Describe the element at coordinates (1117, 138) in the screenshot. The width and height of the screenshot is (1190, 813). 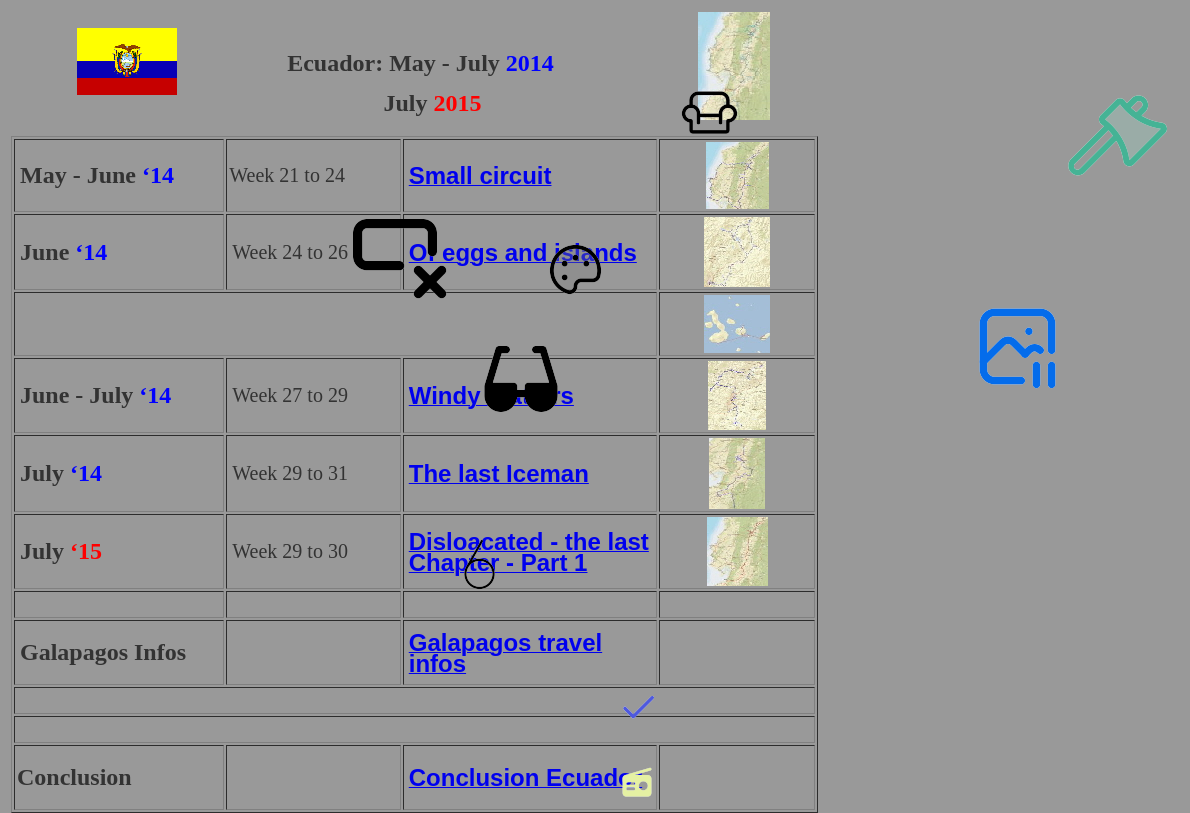
I see `access crafting or building tools` at that location.